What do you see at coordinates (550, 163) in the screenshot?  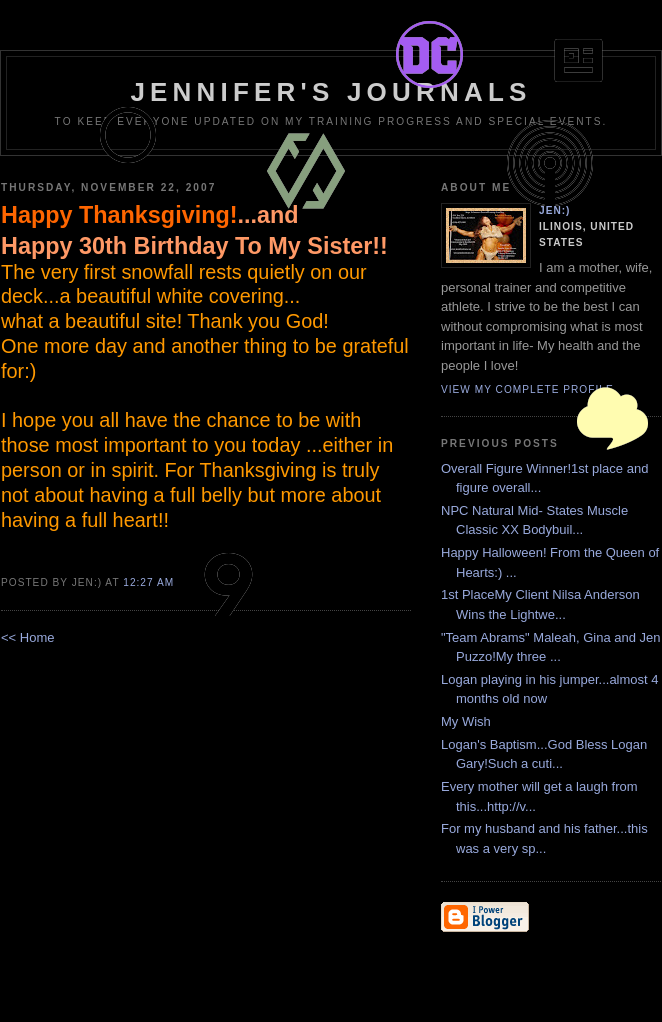 I see `iBeacon bluetooth proximity technology logo` at bounding box center [550, 163].